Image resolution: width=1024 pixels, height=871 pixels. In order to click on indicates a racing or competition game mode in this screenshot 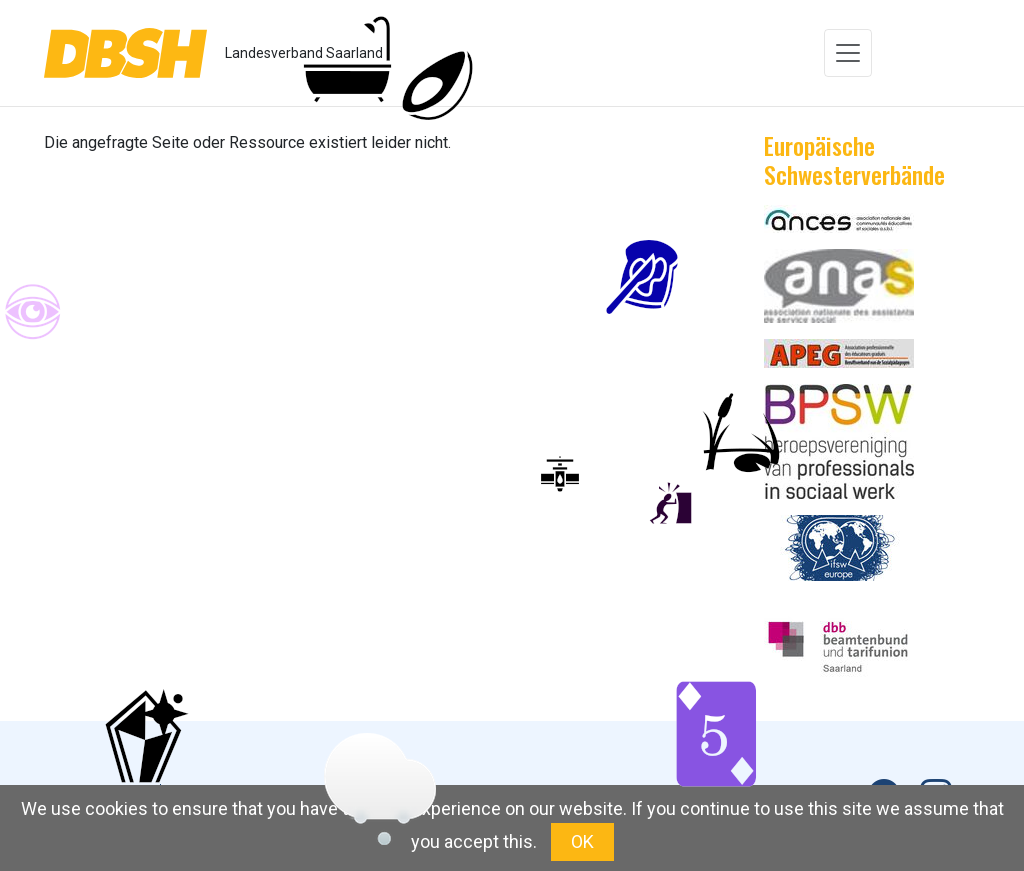, I will do `click(143, 736)`.